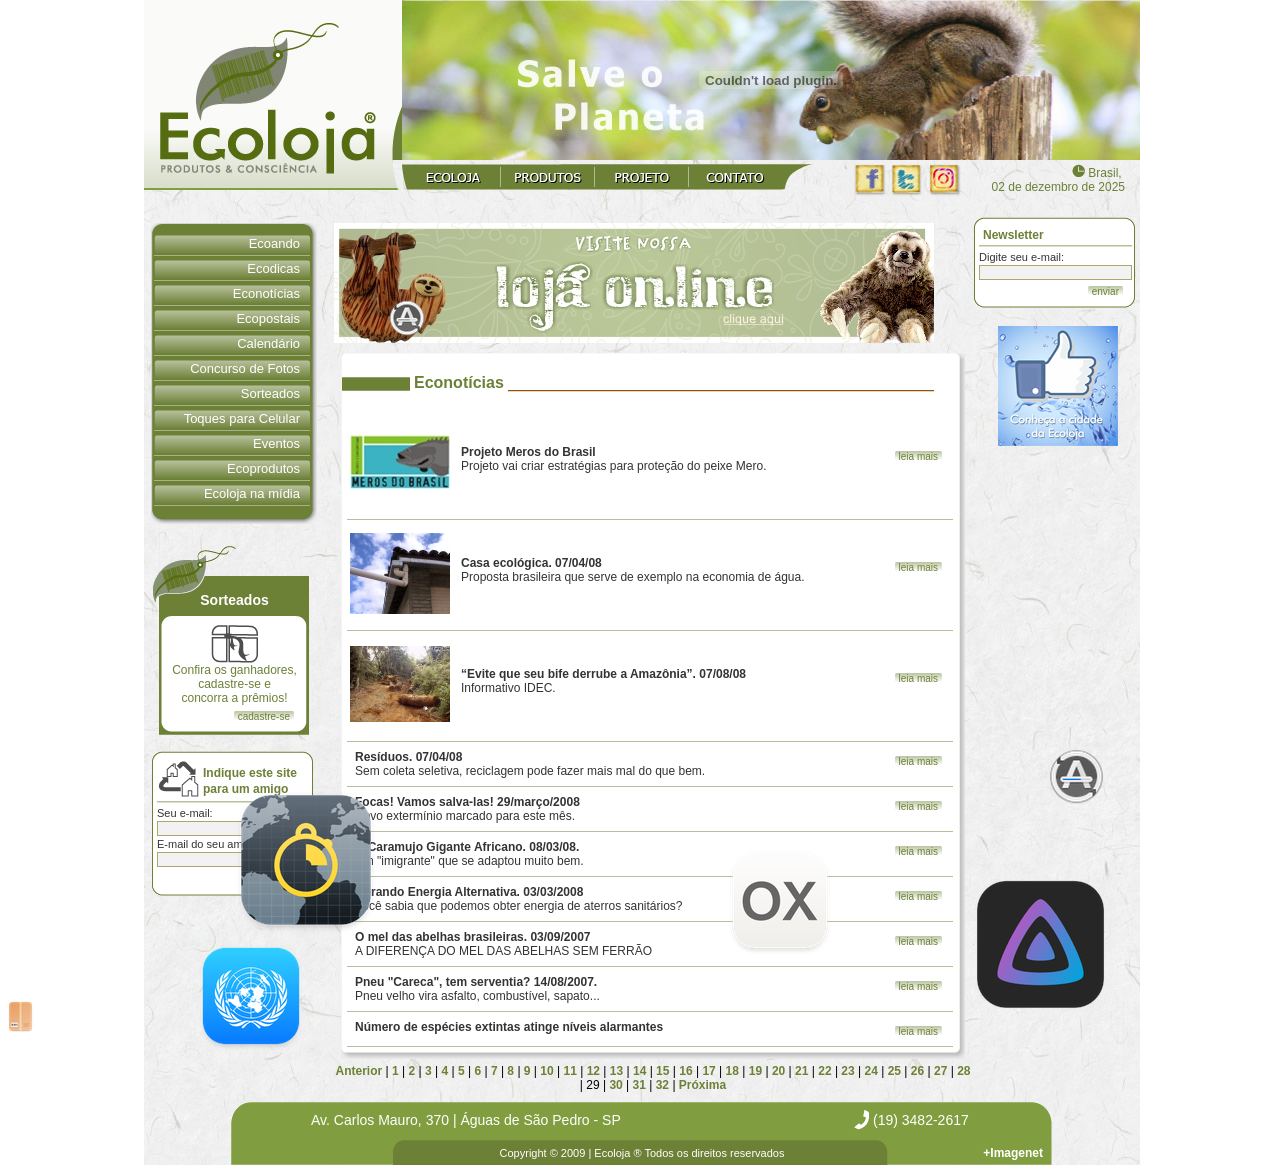 This screenshot has height=1165, width=1284. Describe the element at coordinates (407, 318) in the screenshot. I see `check for available system updates` at that location.